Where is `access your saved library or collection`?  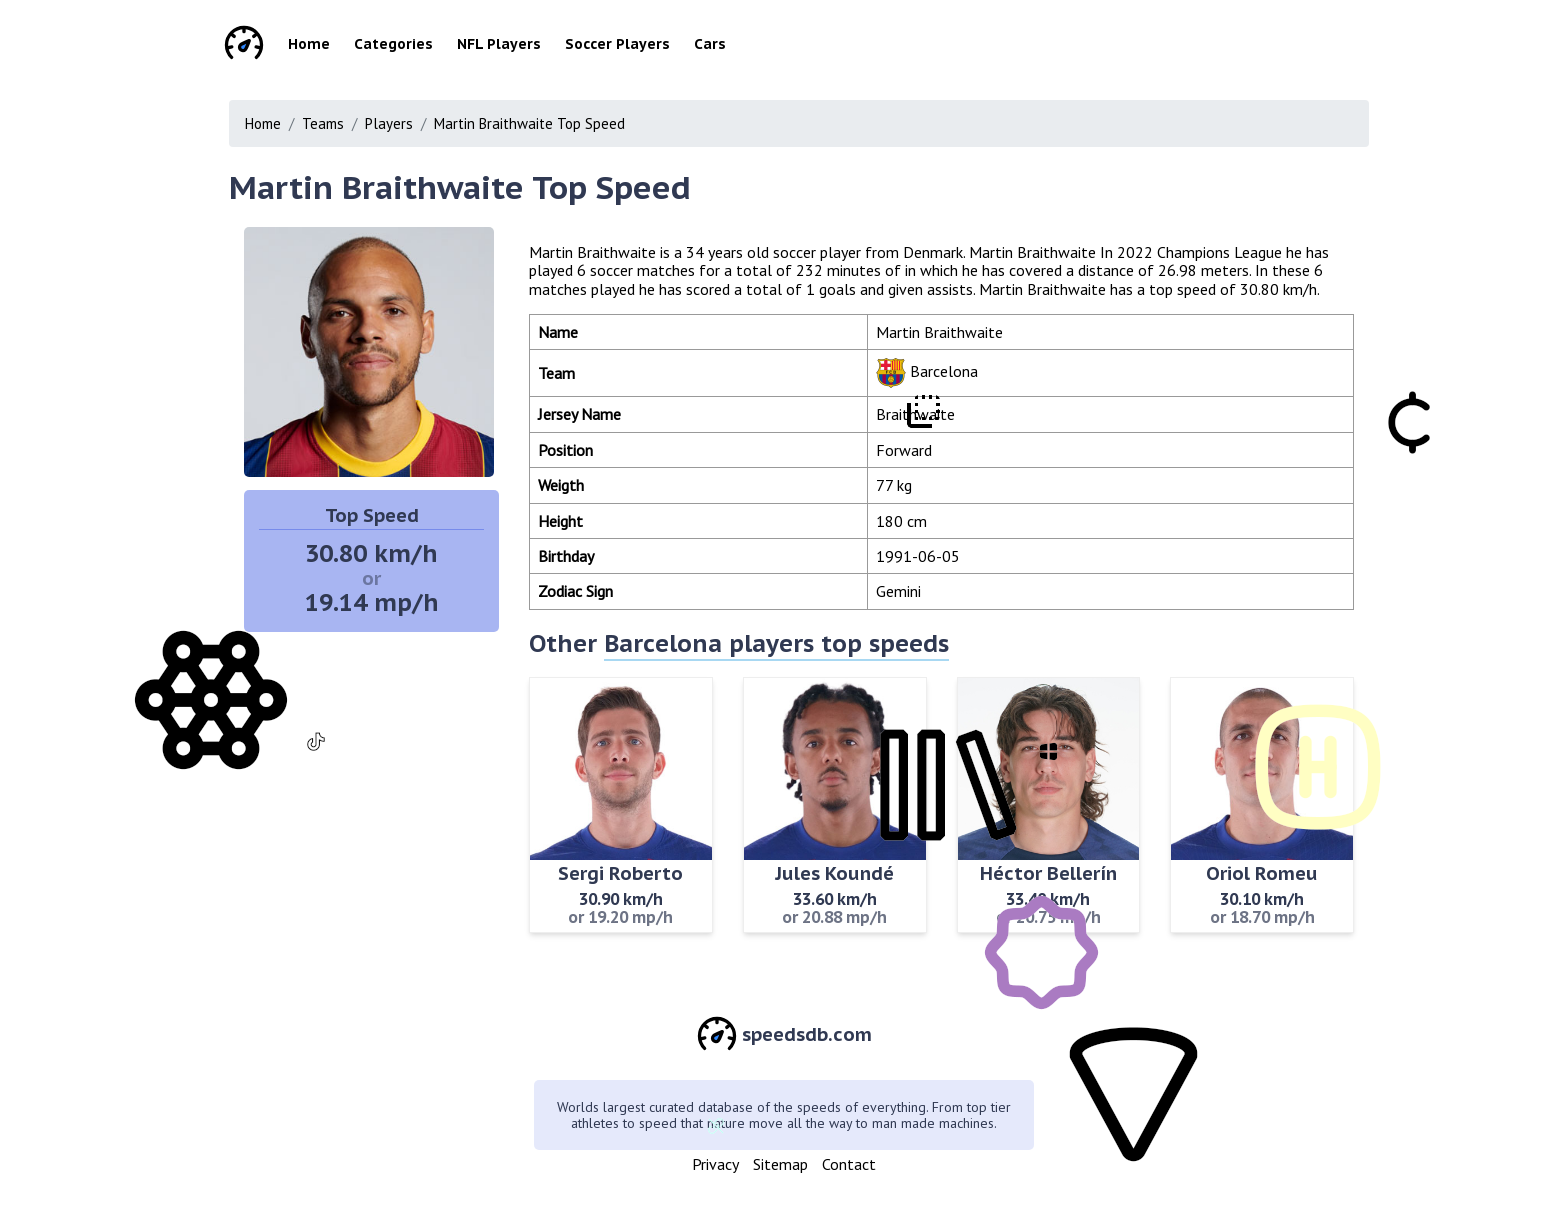
access your saved library or collection is located at coordinates (945, 785).